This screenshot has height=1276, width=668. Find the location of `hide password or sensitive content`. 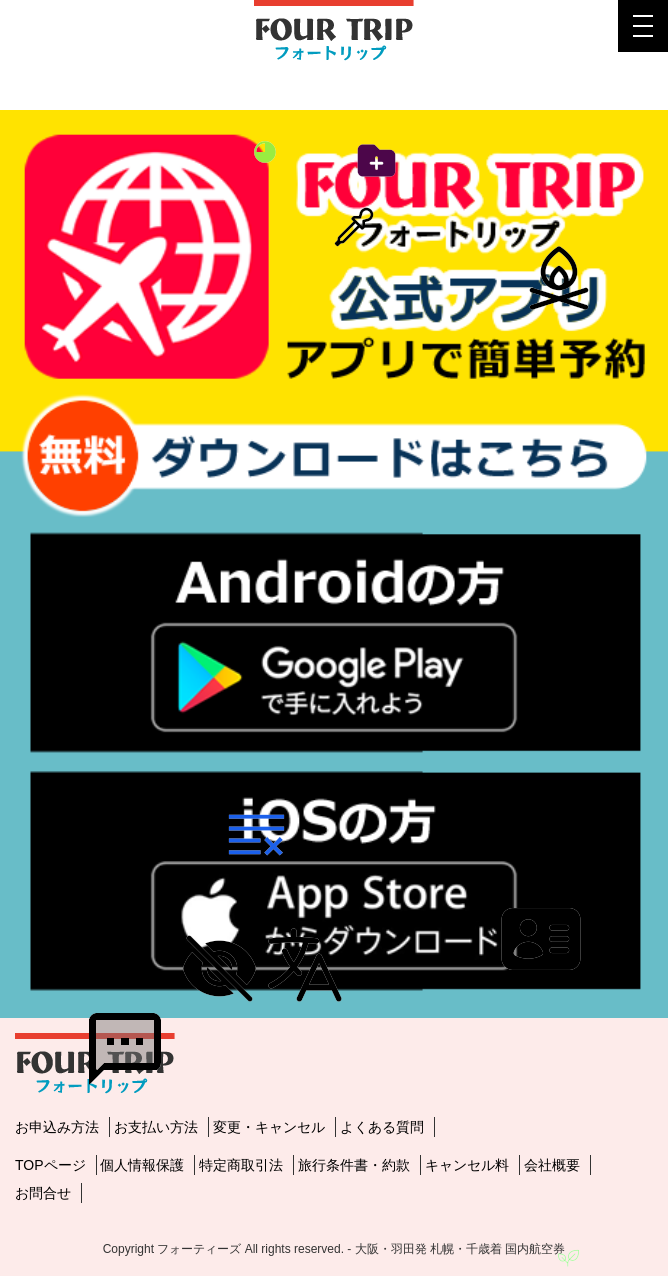

hide password or sensitive content is located at coordinates (219, 968).